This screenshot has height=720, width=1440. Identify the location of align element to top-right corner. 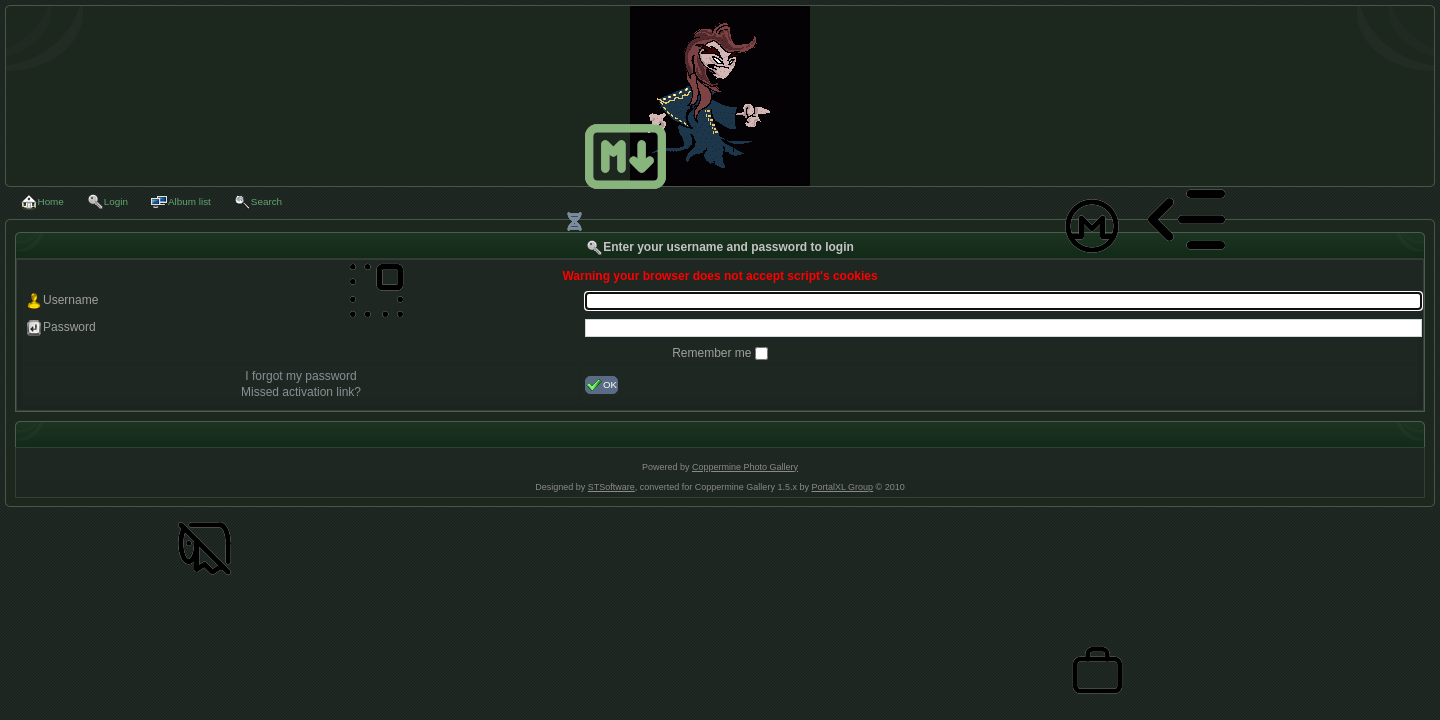
(376, 290).